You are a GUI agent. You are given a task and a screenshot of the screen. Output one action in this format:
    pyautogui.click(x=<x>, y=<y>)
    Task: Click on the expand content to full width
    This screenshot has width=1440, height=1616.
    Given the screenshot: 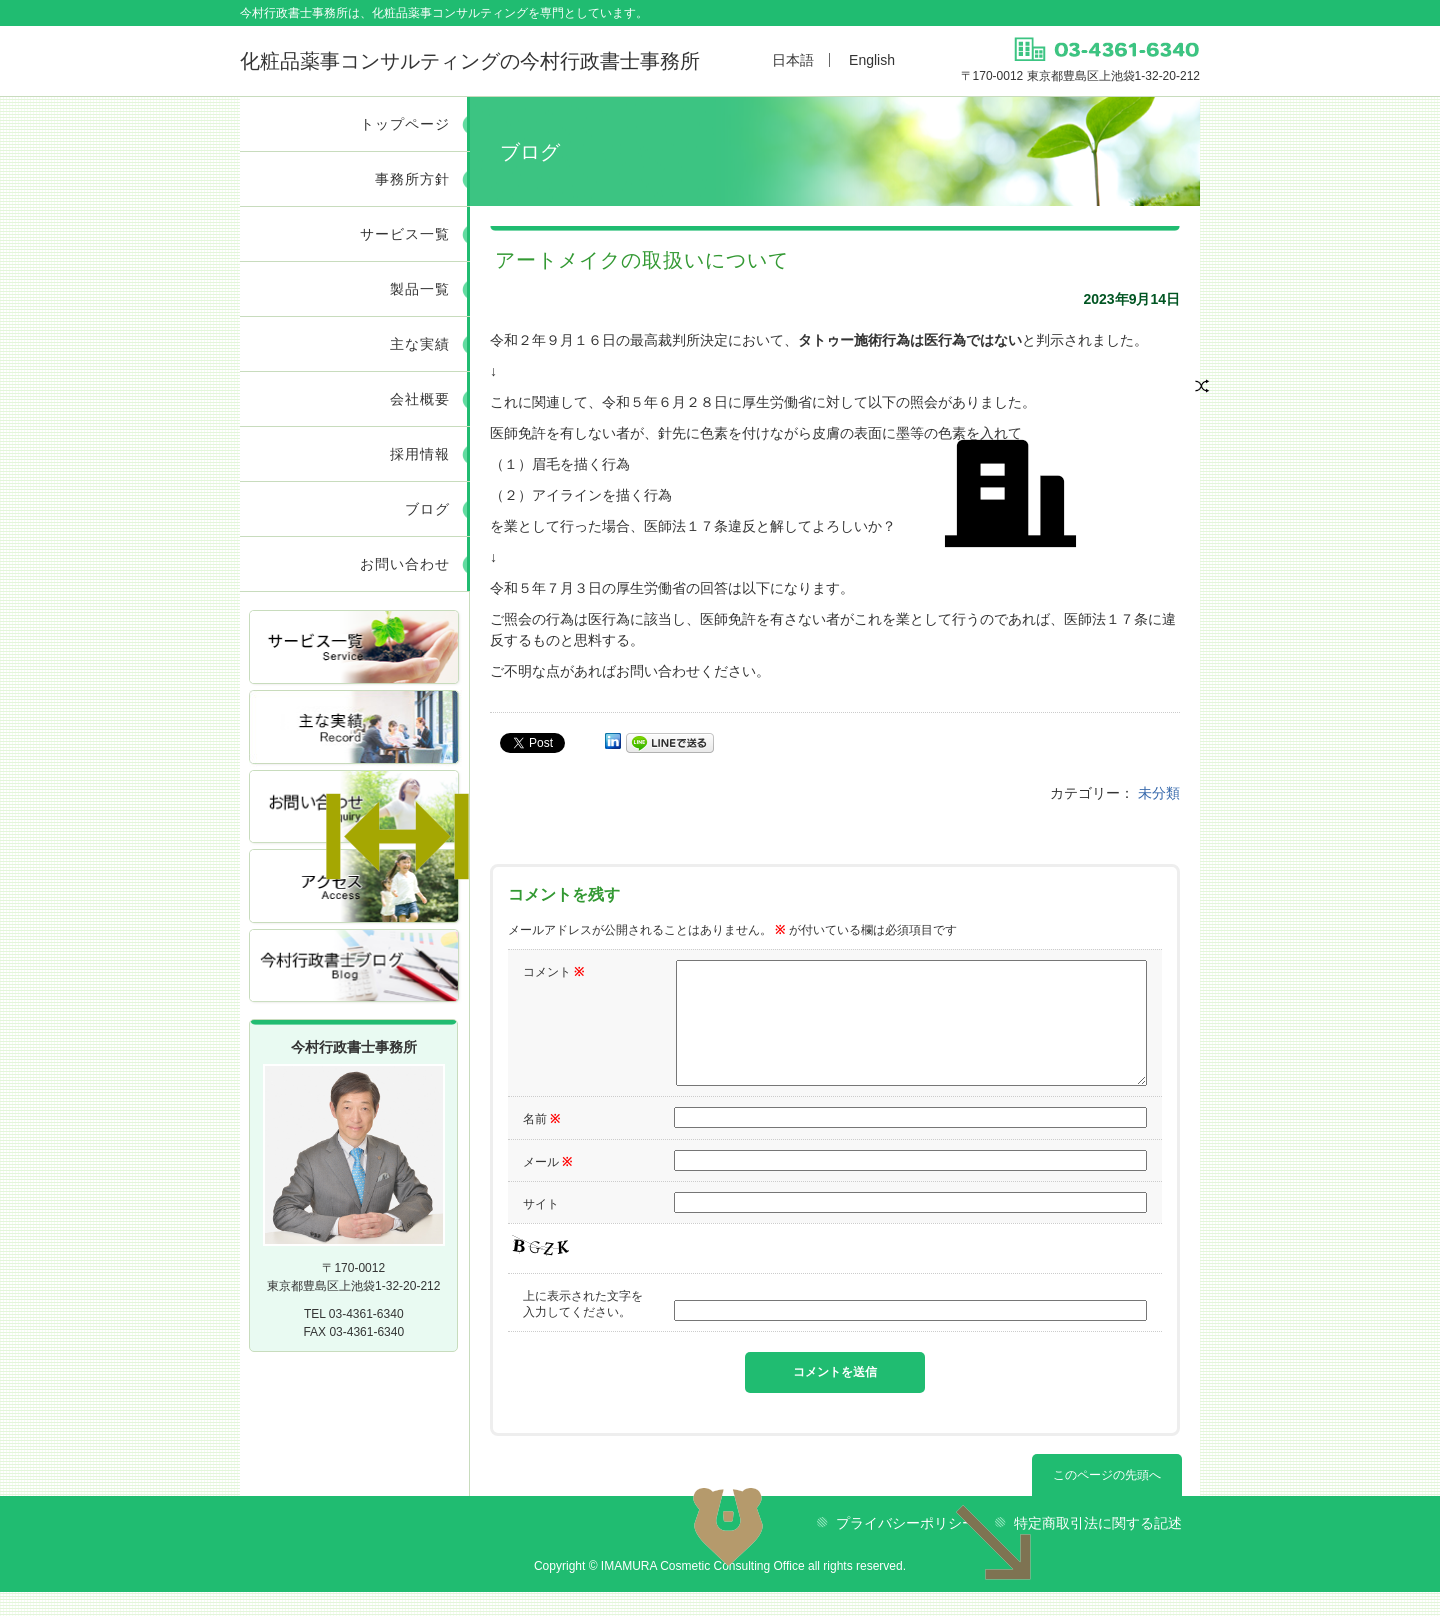 What is the action you would take?
    pyautogui.click(x=397, y=836)
    